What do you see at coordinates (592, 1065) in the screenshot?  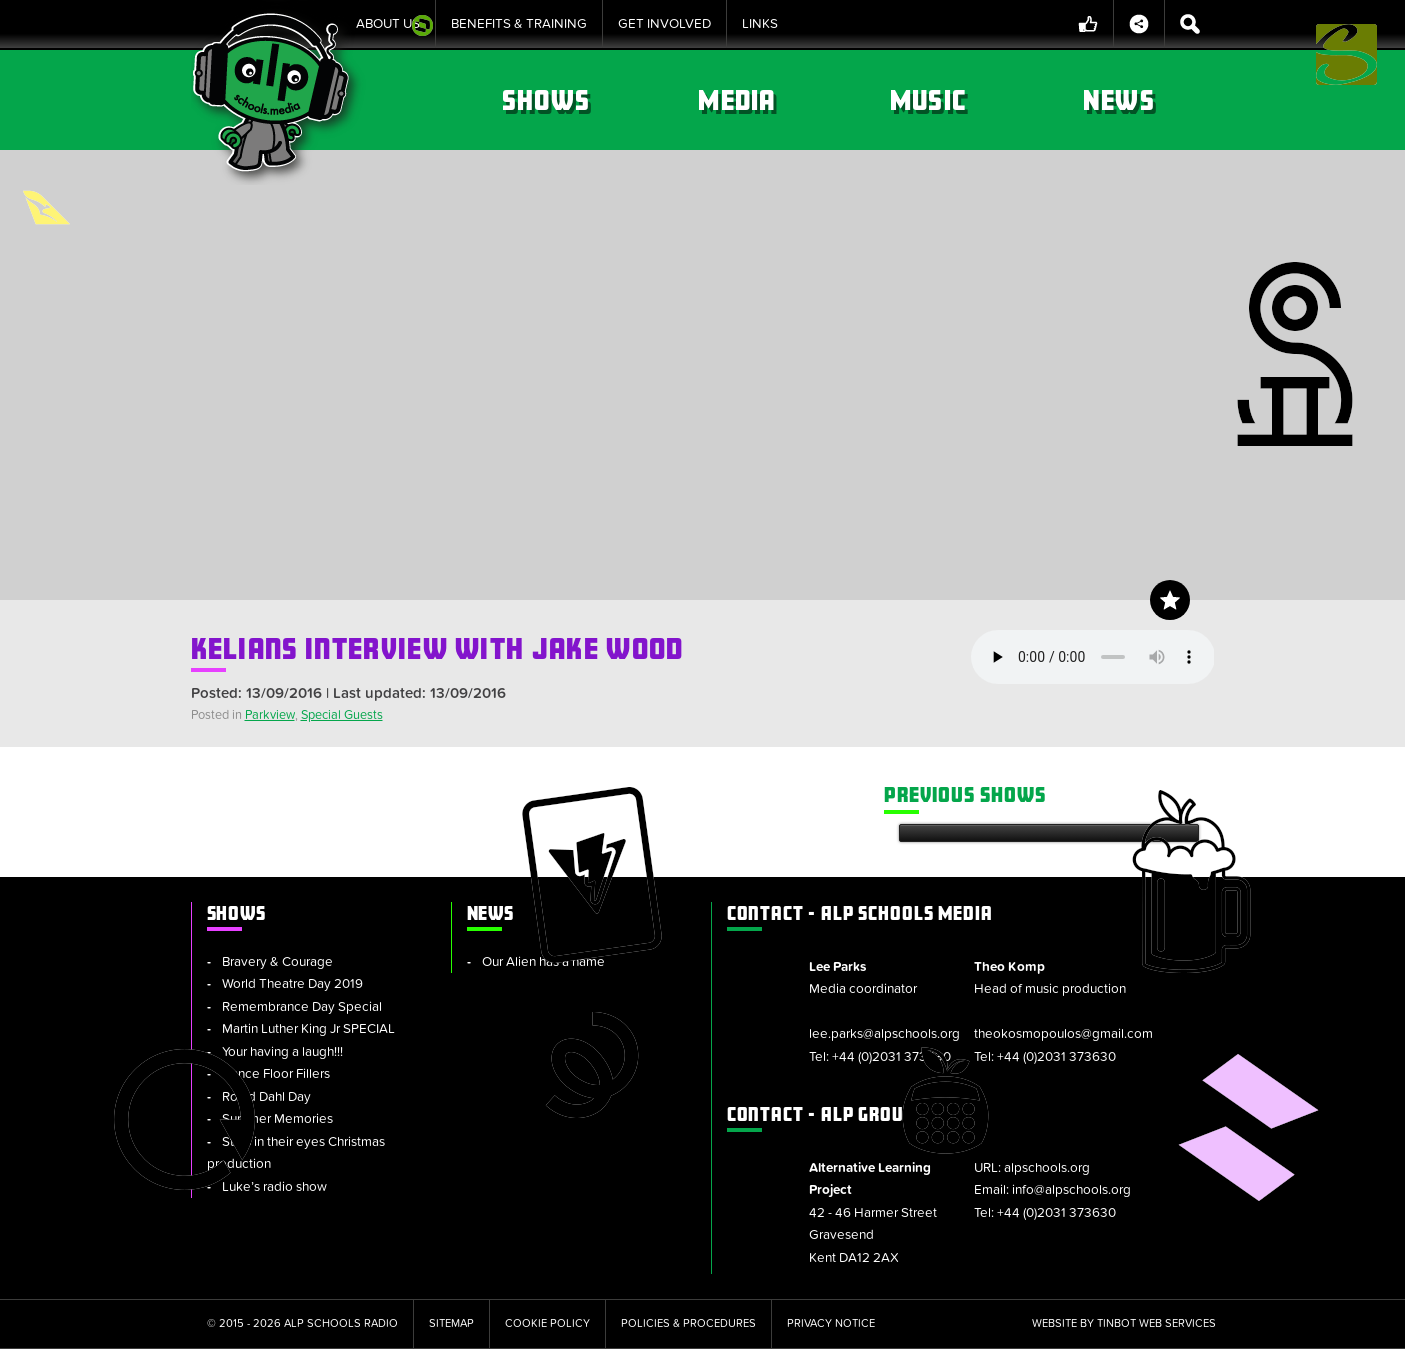 I see `spring creators platform logo` at bounding box center [592, 1065].